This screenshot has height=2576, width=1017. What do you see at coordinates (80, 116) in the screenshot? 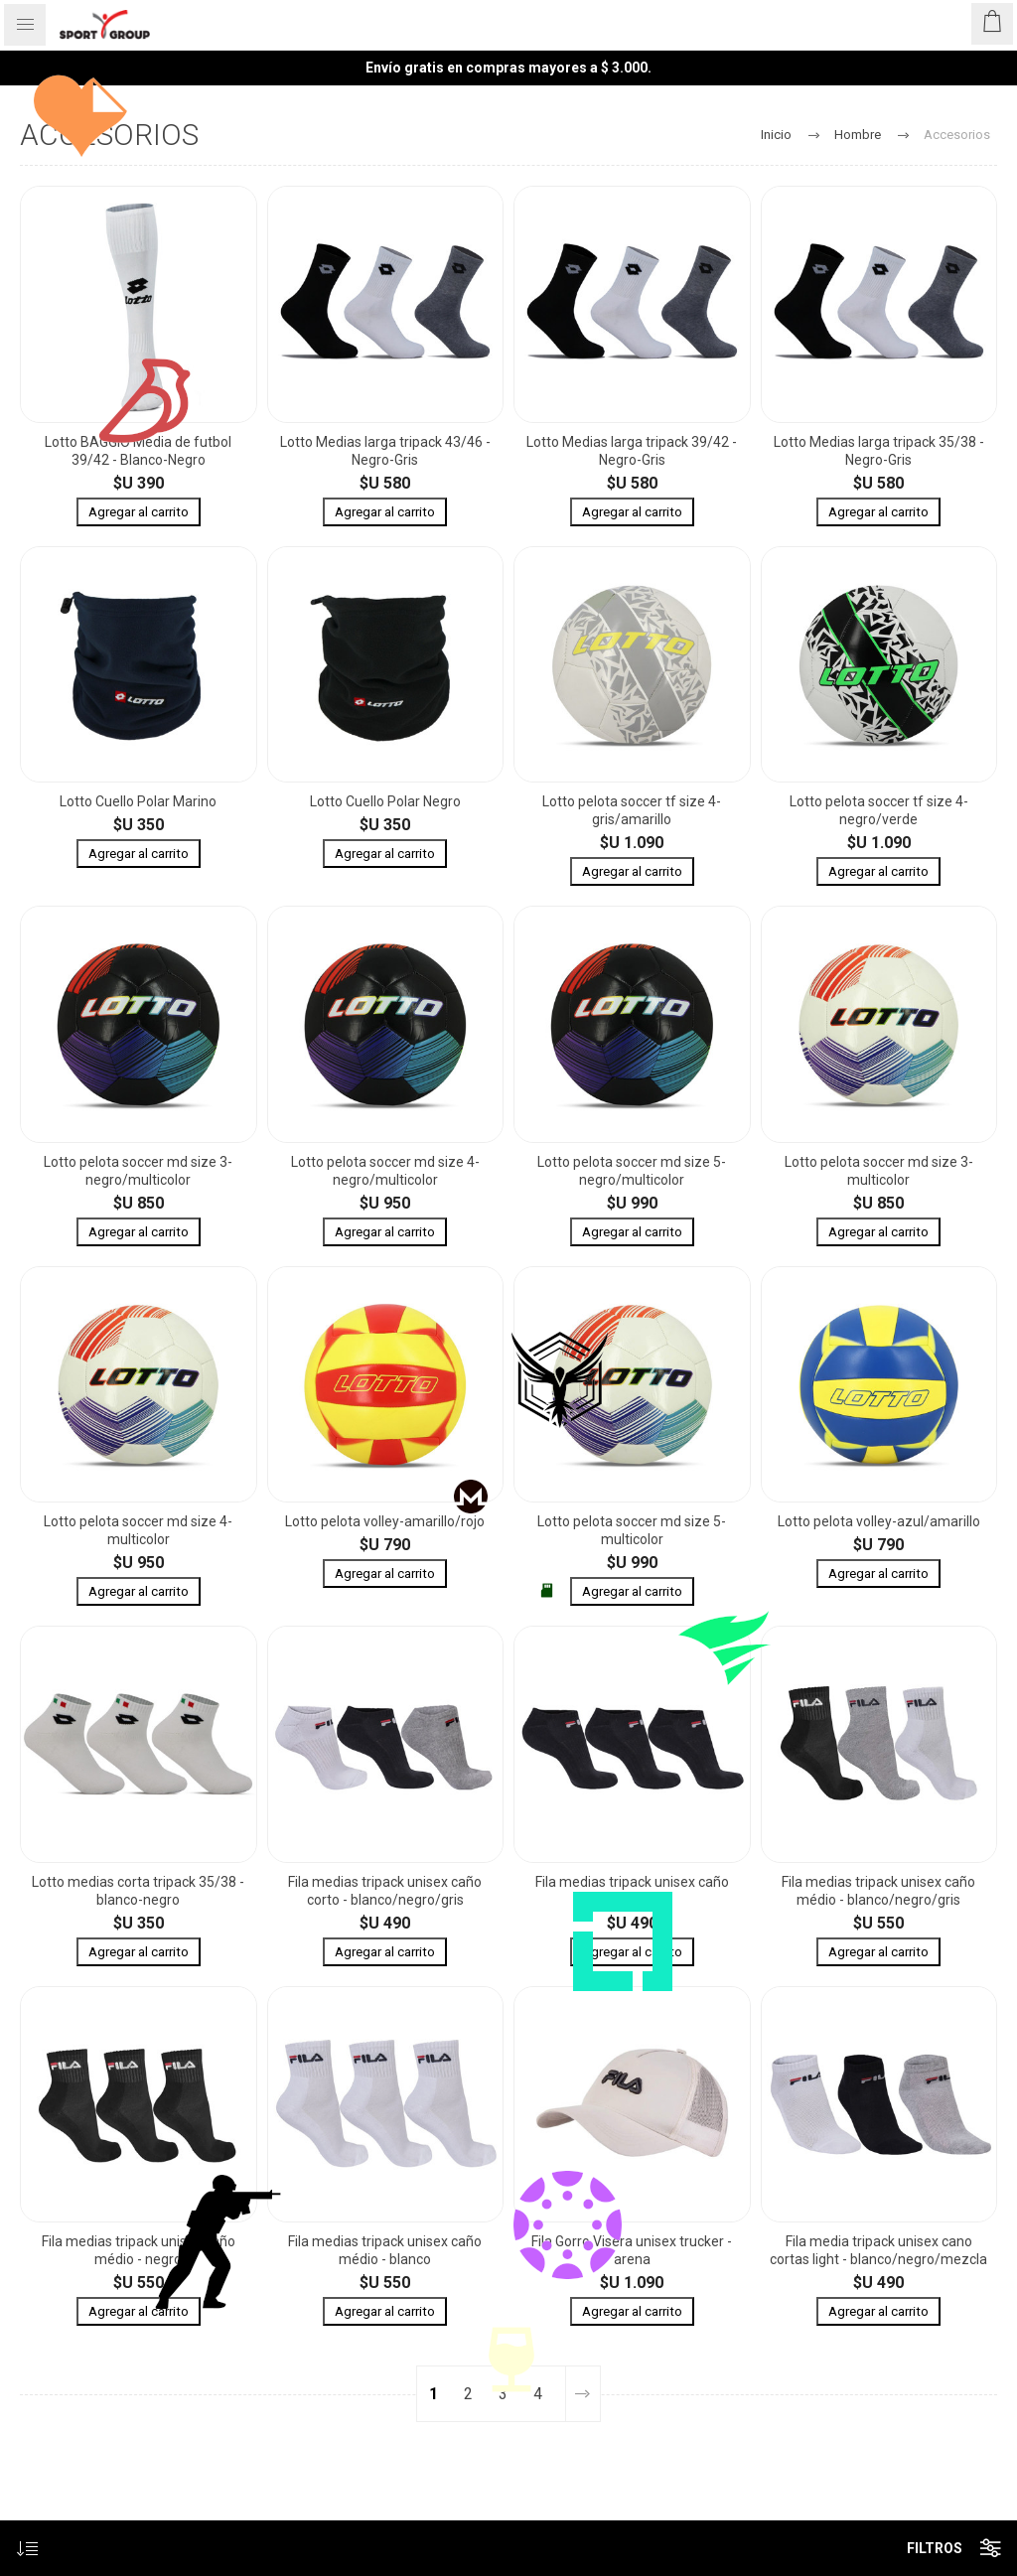
I see `open ilovepdf website or app` at bounding box center [80, 116].